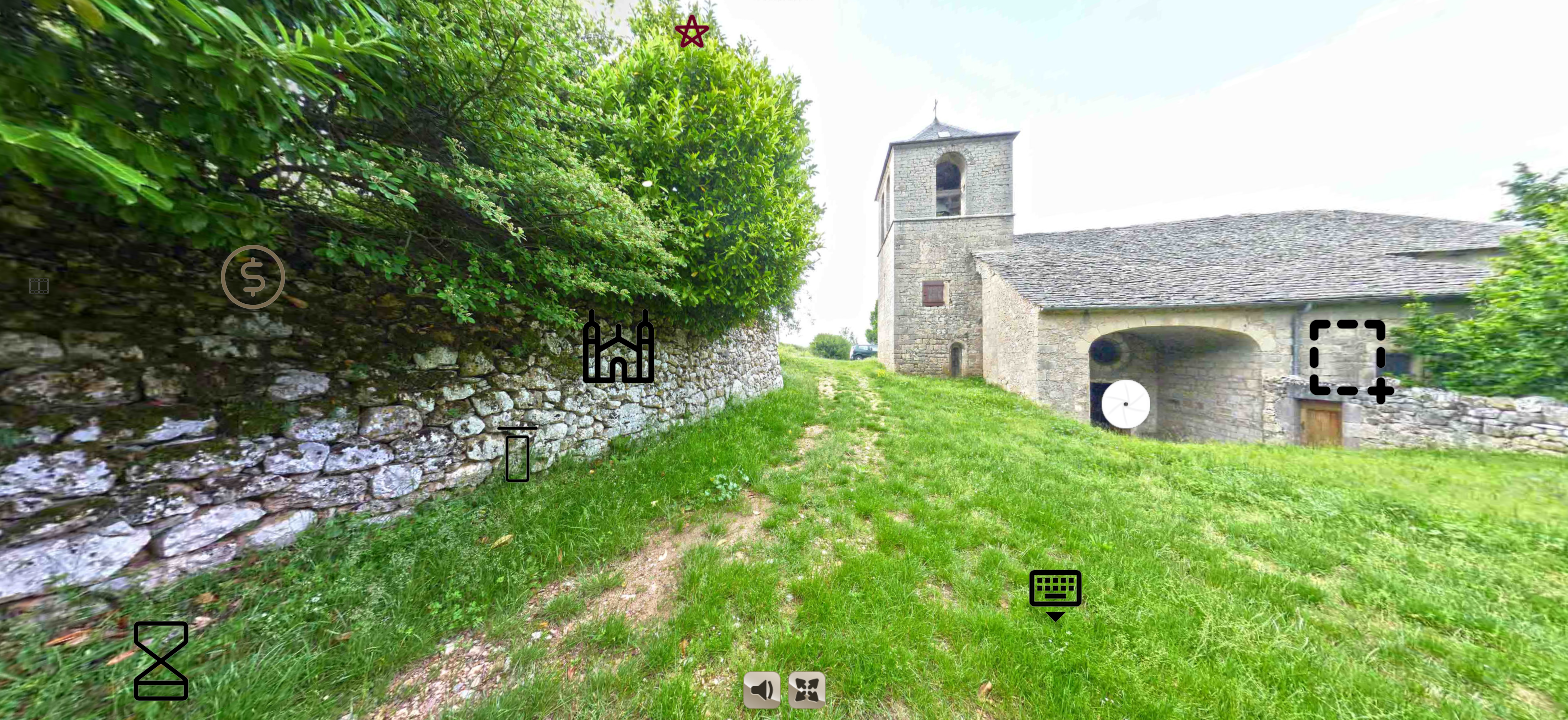 The image size is (1568, 720). I want to click on select occult or mystical theme, so click(692, 33).